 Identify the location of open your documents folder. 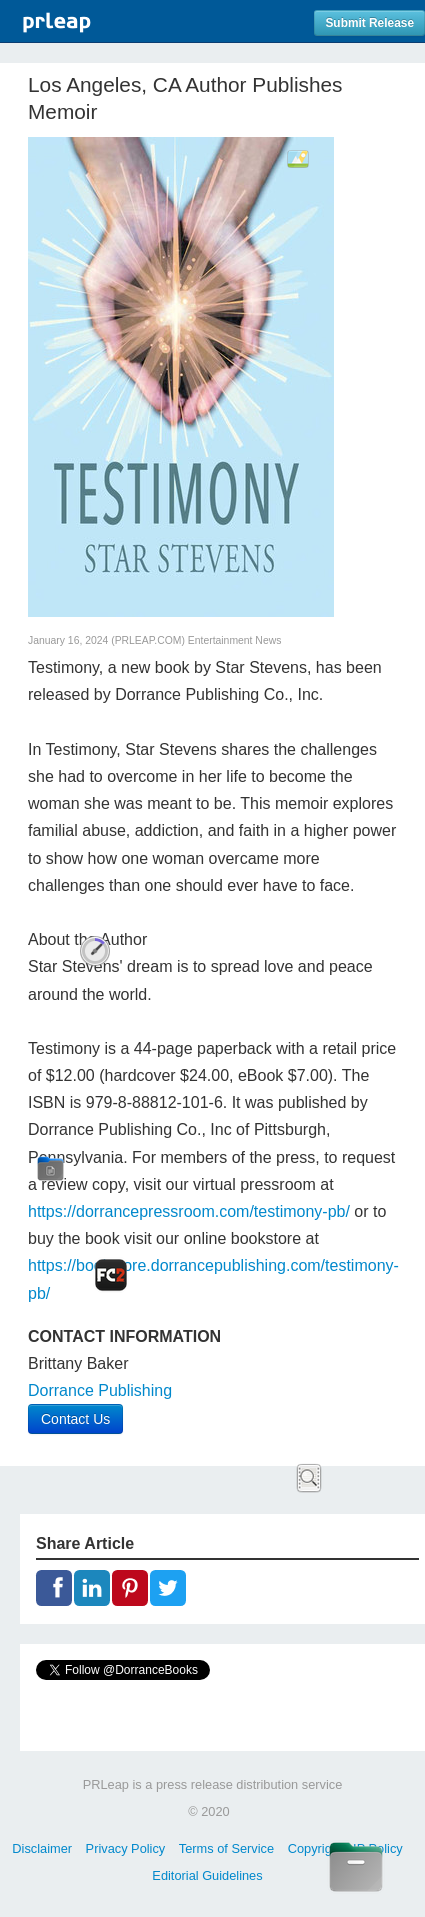
(50, 1168).